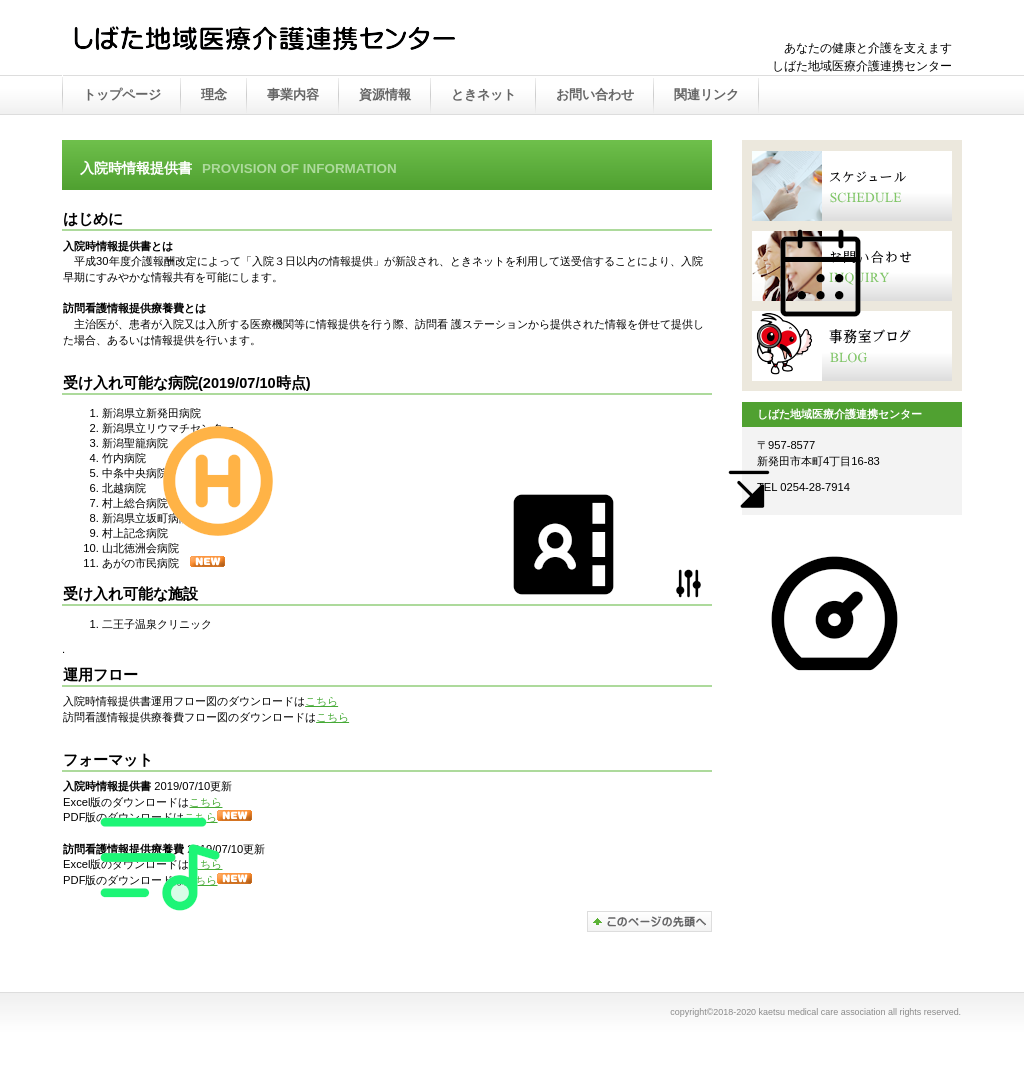  I want to click on open settings or preferences, so click(688, 583).